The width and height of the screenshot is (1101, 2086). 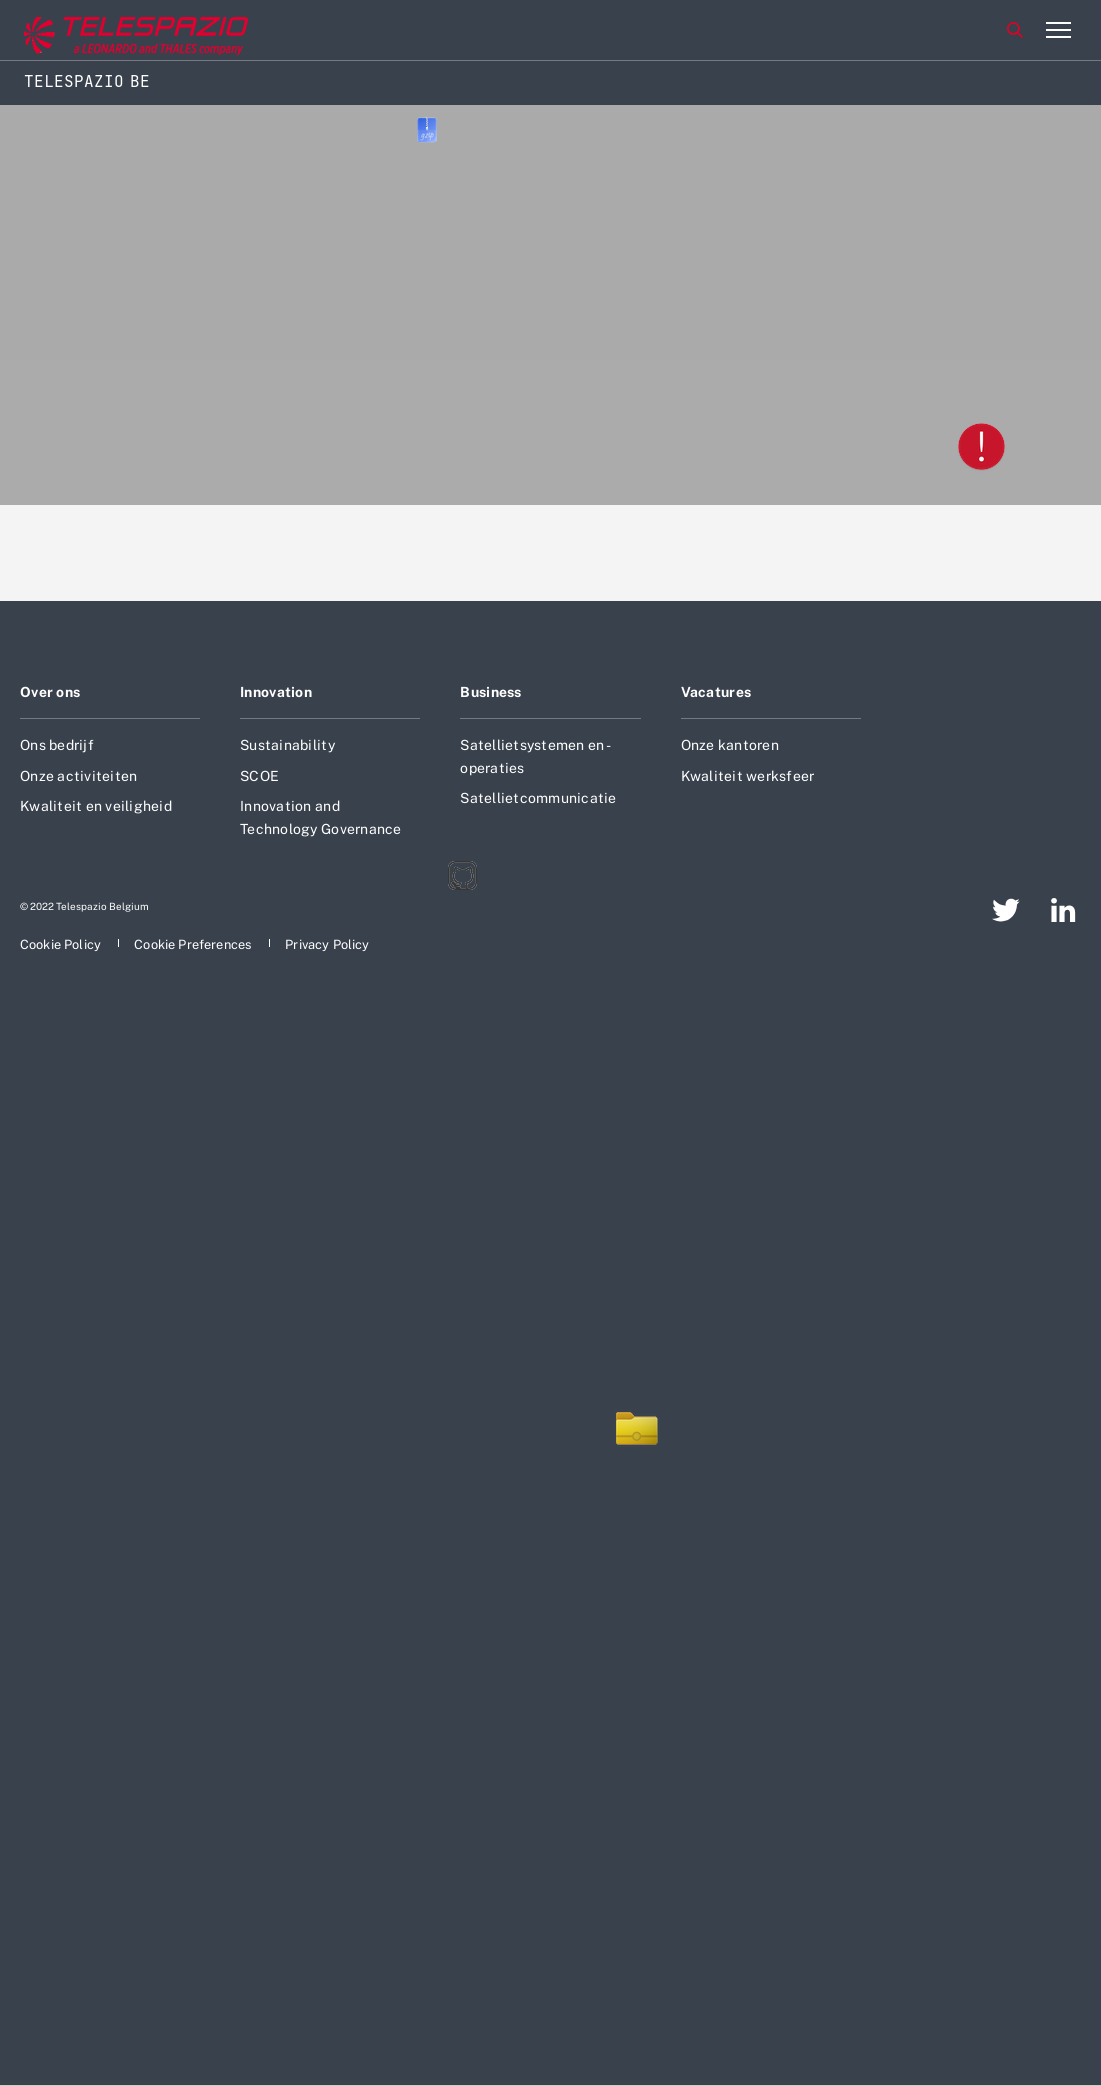 What do you see at coordinates (462, 875) in the screenshot?
I see `open GitHub Desktop application` at bounding box center [462, 875].